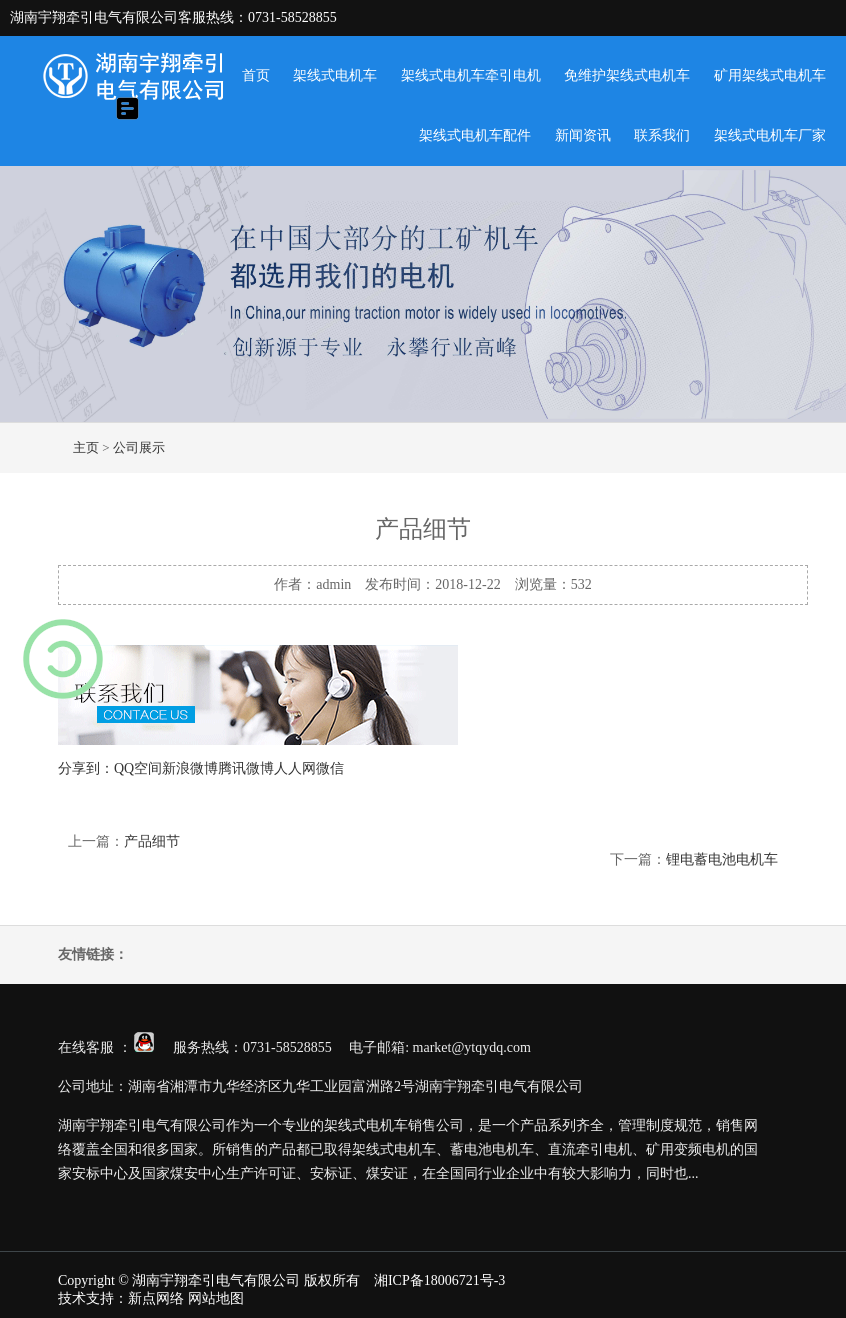 The image size is (846, 1318). Describe the element at coordinates (127, 108) in the screenshot. I see `view poll or survey results` at that location.